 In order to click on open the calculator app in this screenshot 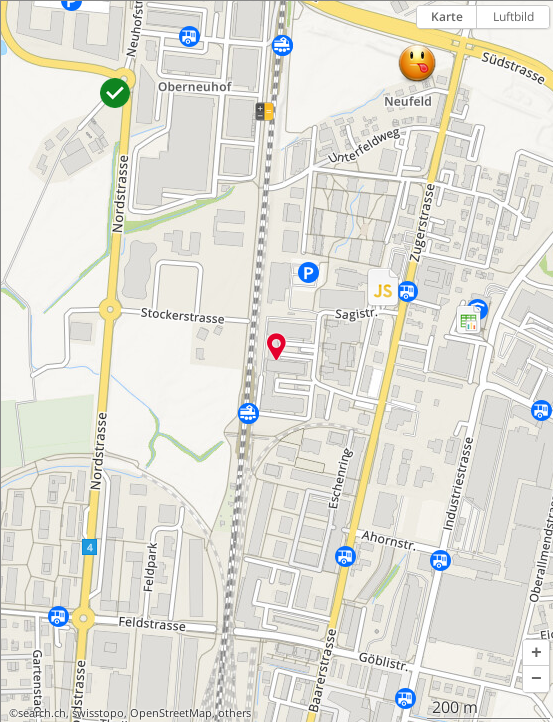, I will do `click(264, 111)`.